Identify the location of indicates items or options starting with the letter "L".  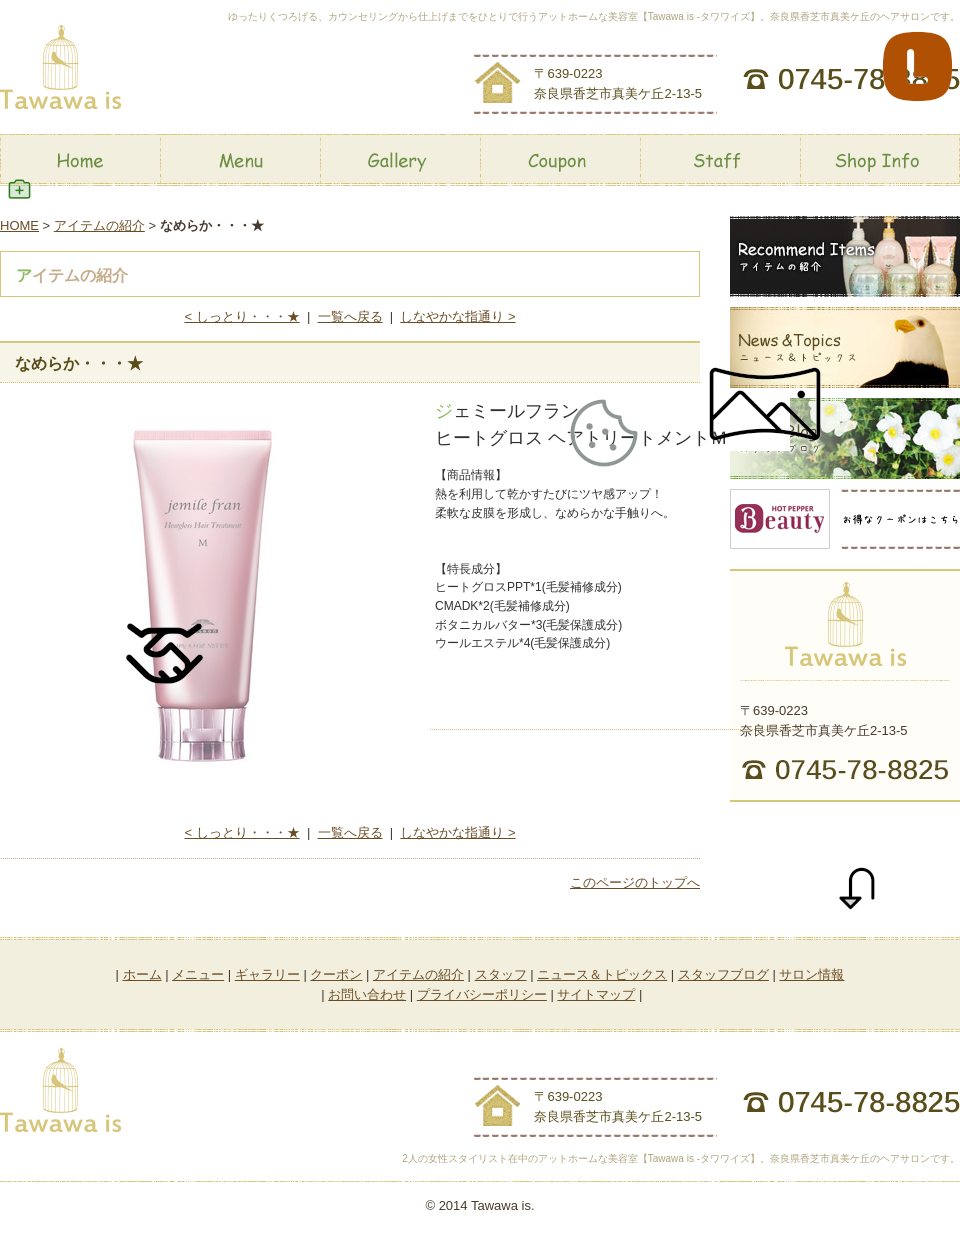
(917, 66).